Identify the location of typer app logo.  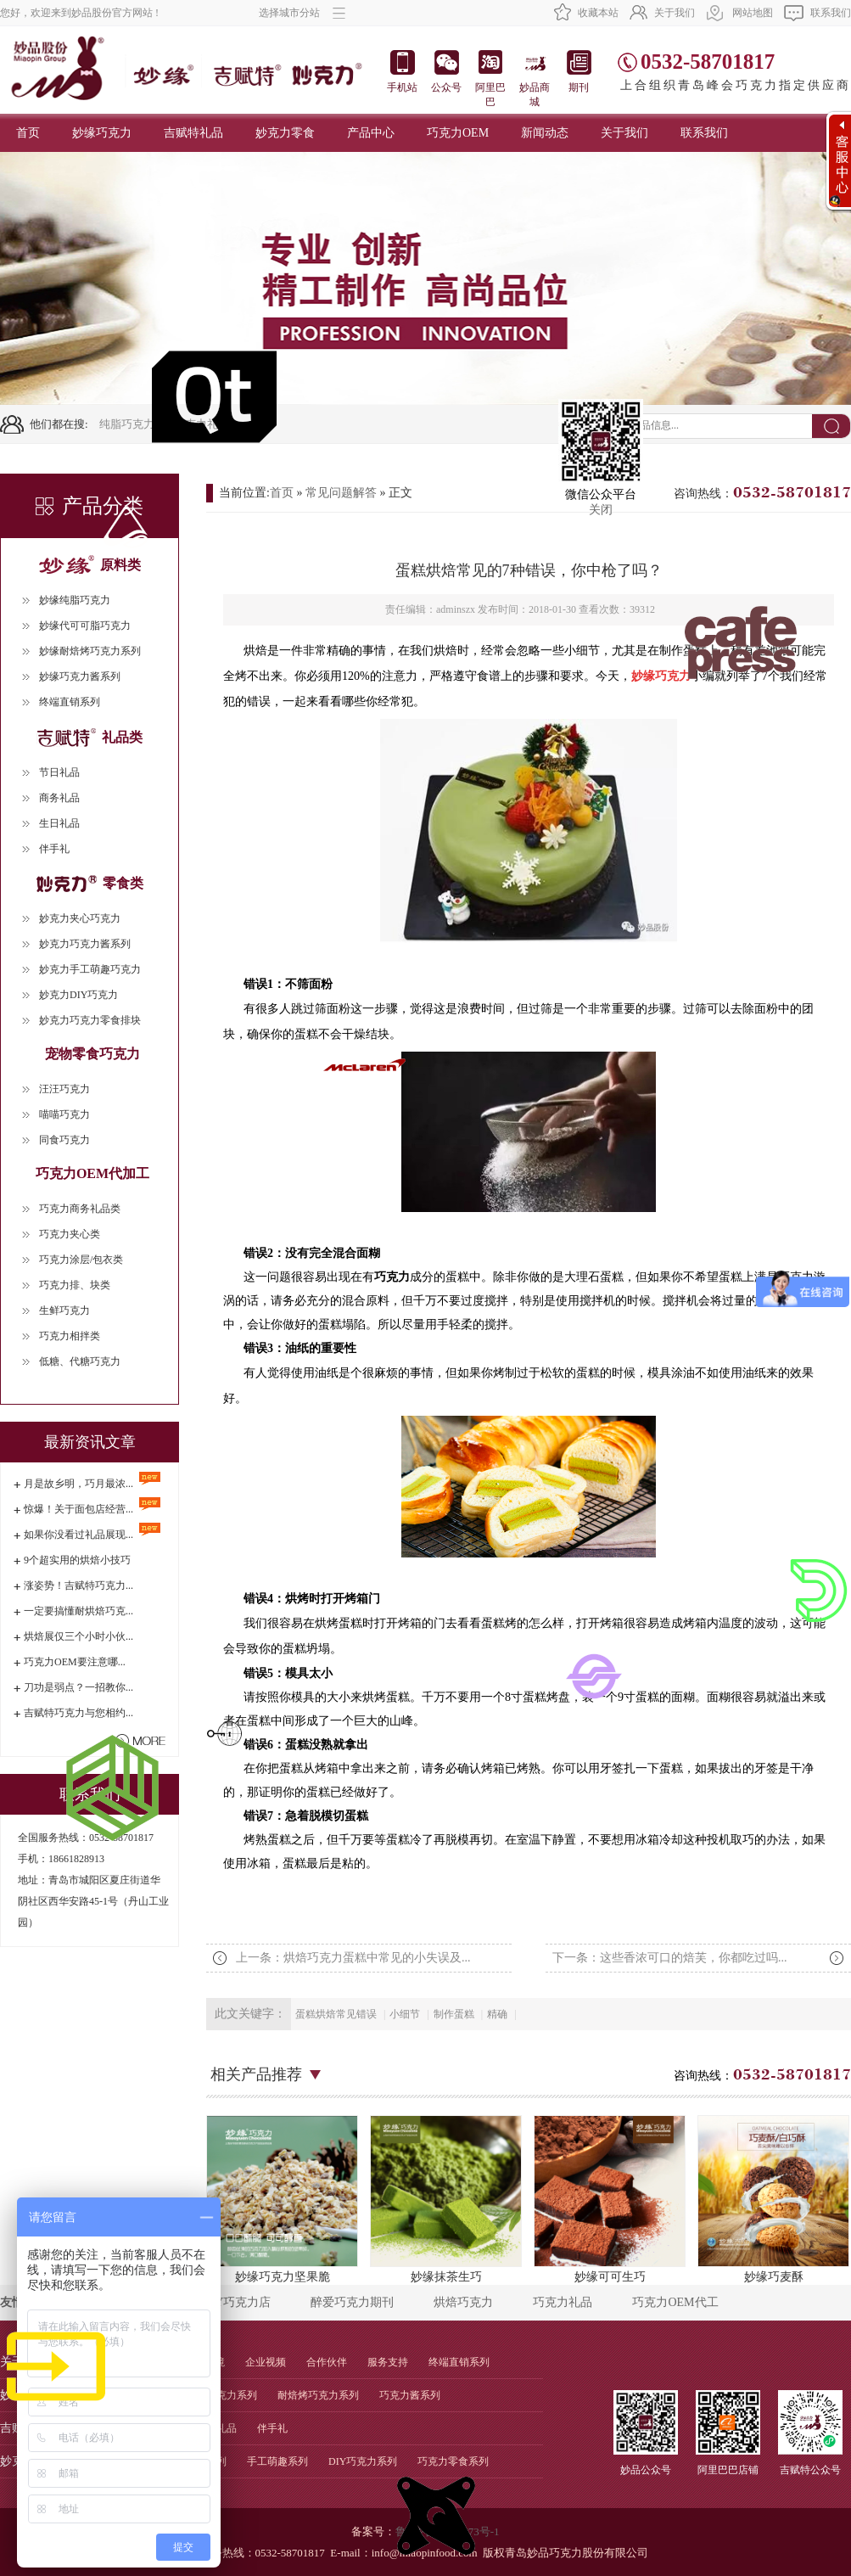
(56, 2366).